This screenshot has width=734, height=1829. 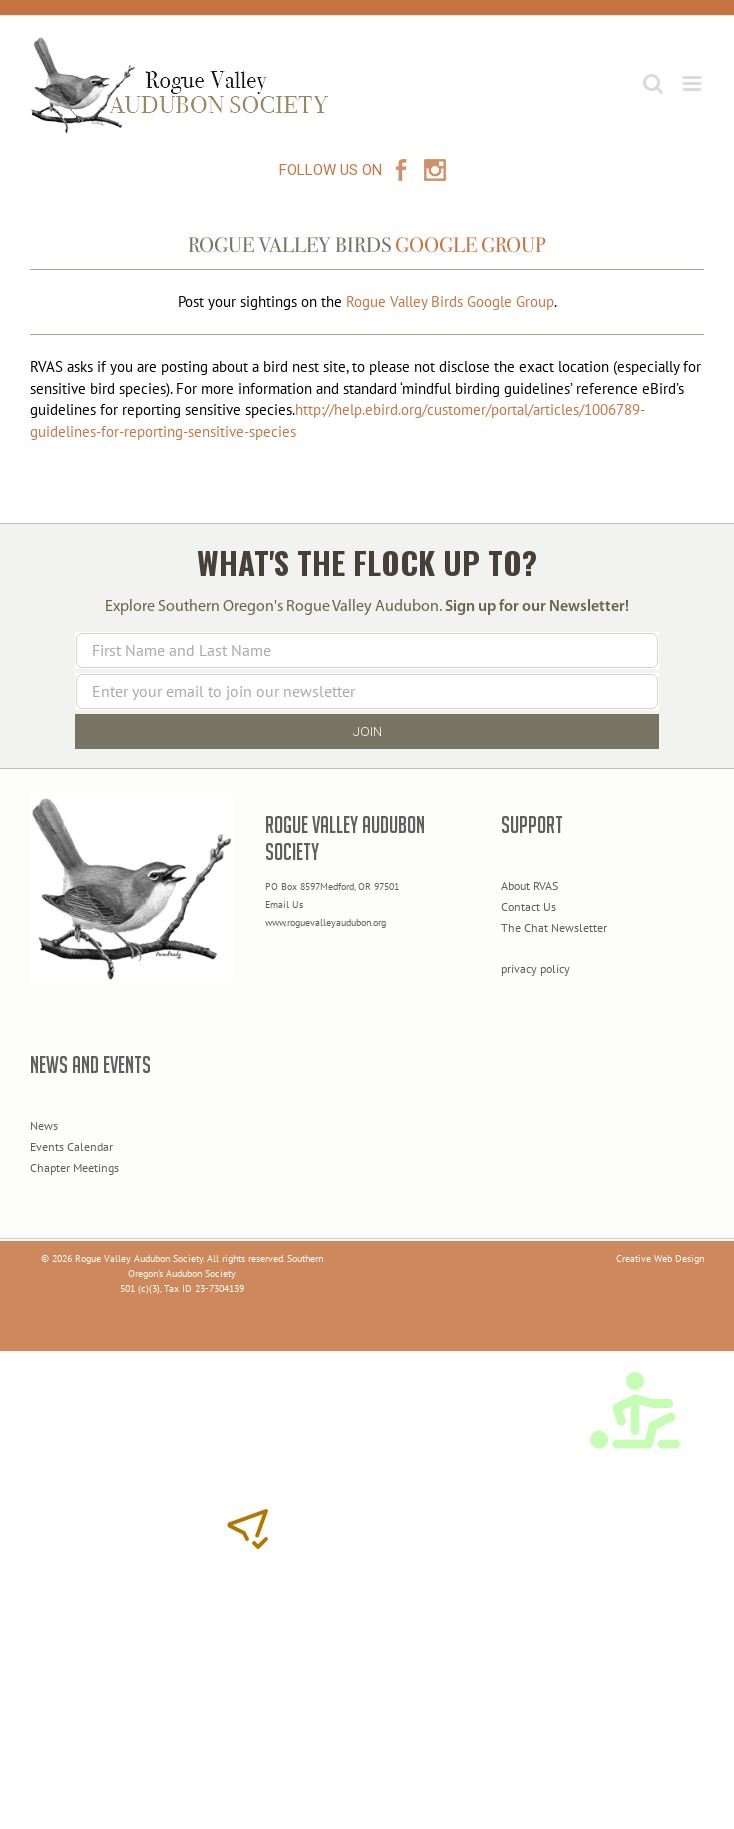 I want to click on location successfully shared, so click(x=248, y=1529).